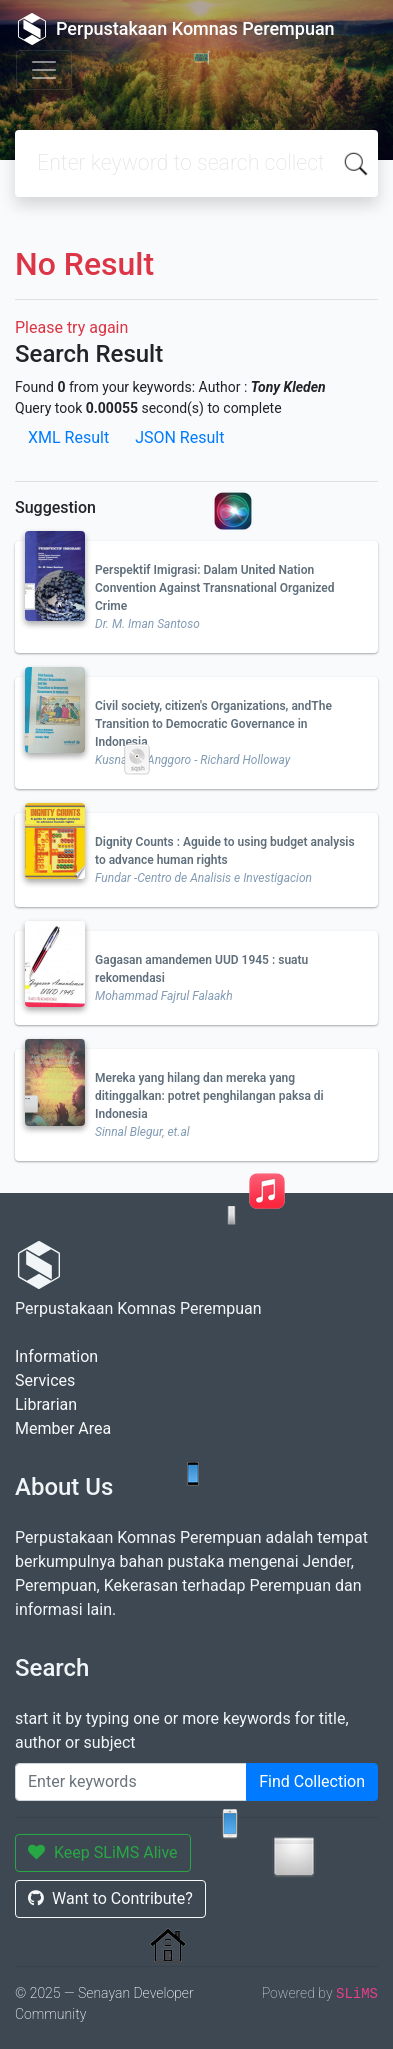 Image resolution: width=393 pixels, height=2049 pixels. What do you see at coordinates (230, 1824) in the screenshot?
I see `iPhone 5s device connected to your system` at bounding box center [230, 1824].